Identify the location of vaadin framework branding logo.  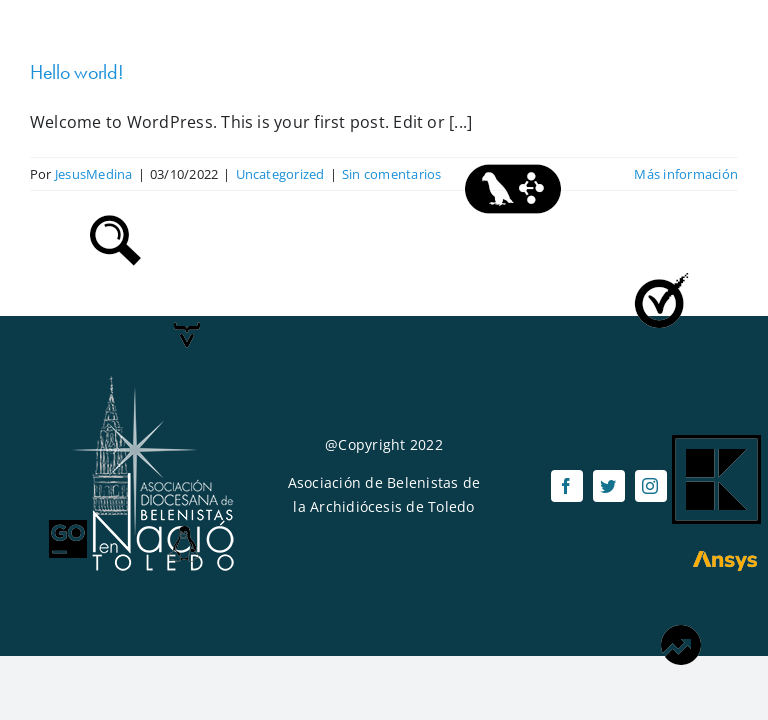
(187, 335).